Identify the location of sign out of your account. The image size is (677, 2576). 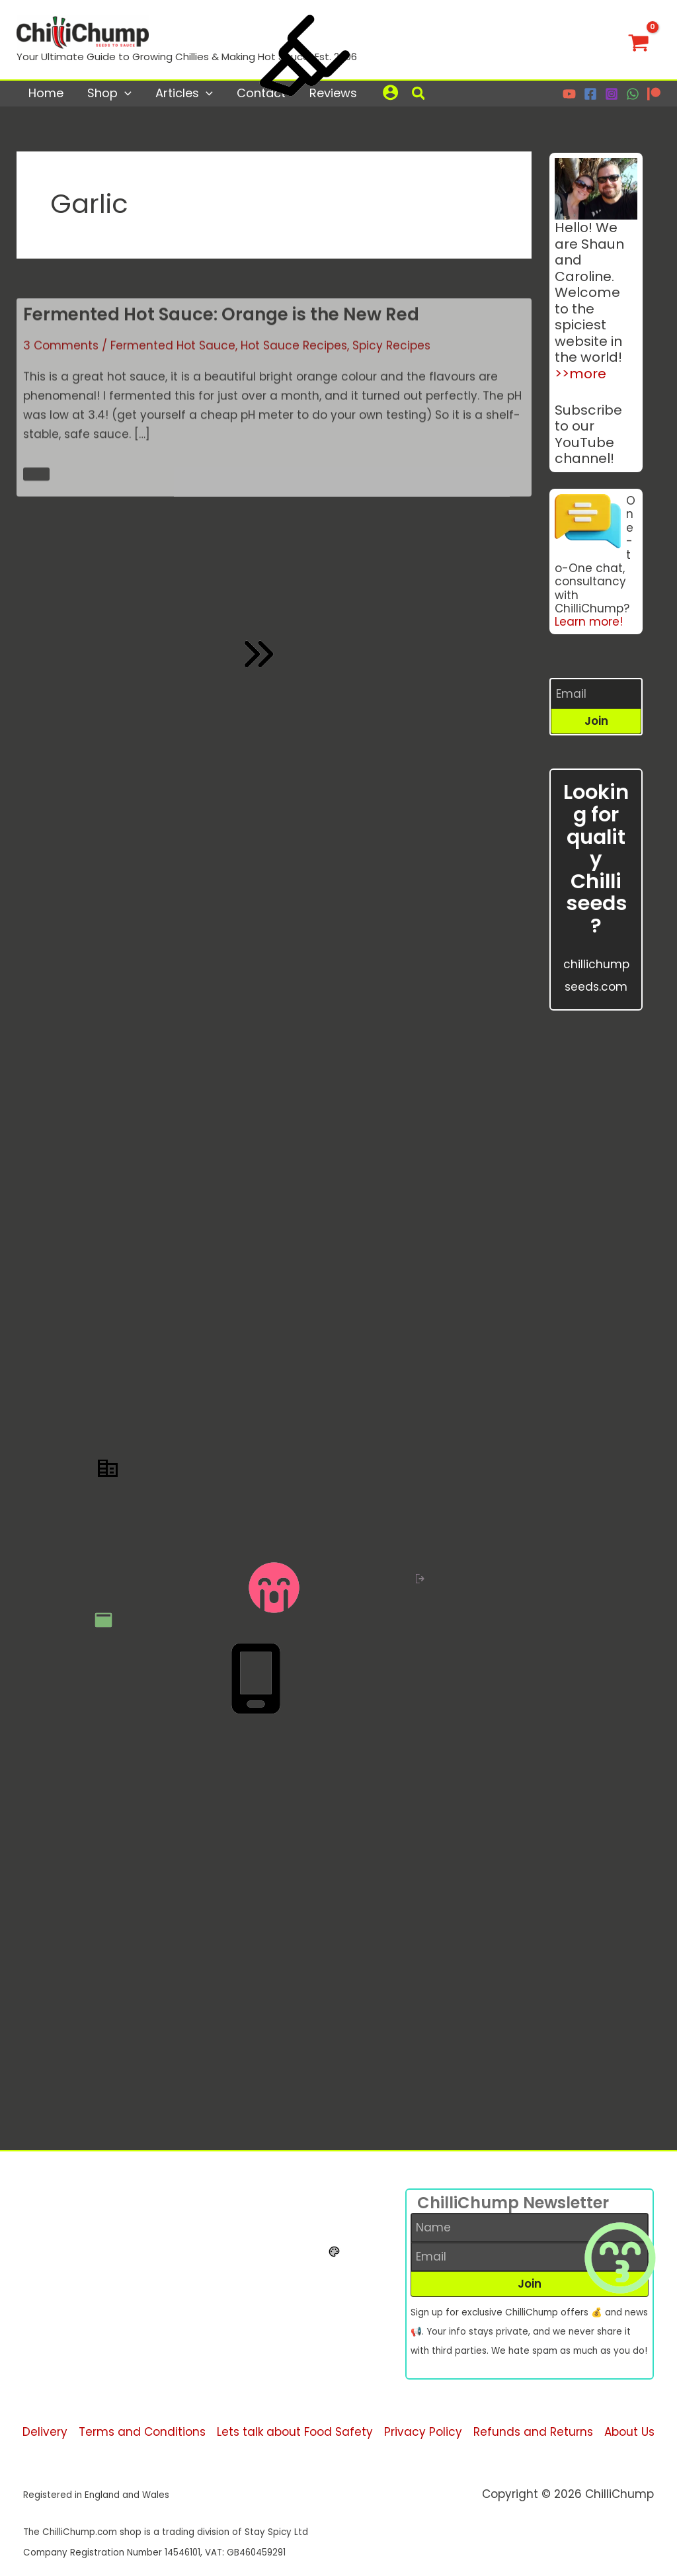
(420, 1579).